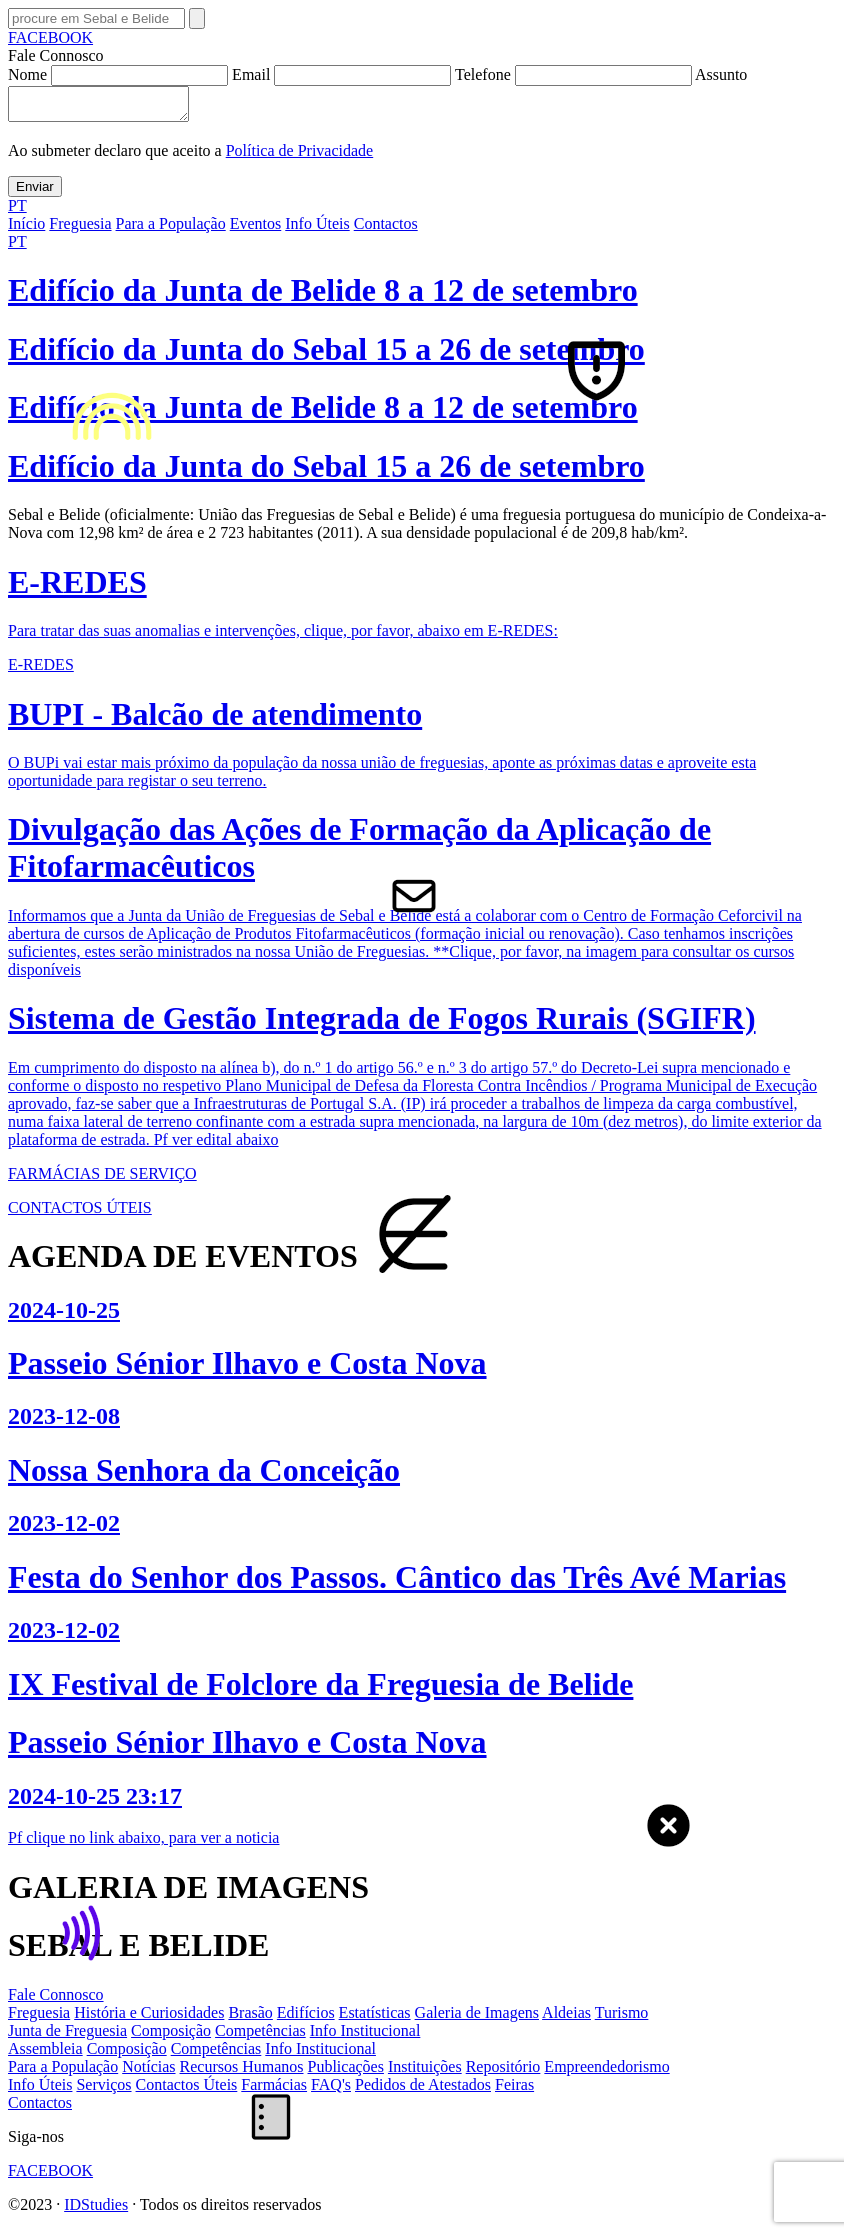  What do you see at coordinates (271, 2117) in the screenshot?
I see `view or manage screenplay files` at bounding box center [271, 2117].